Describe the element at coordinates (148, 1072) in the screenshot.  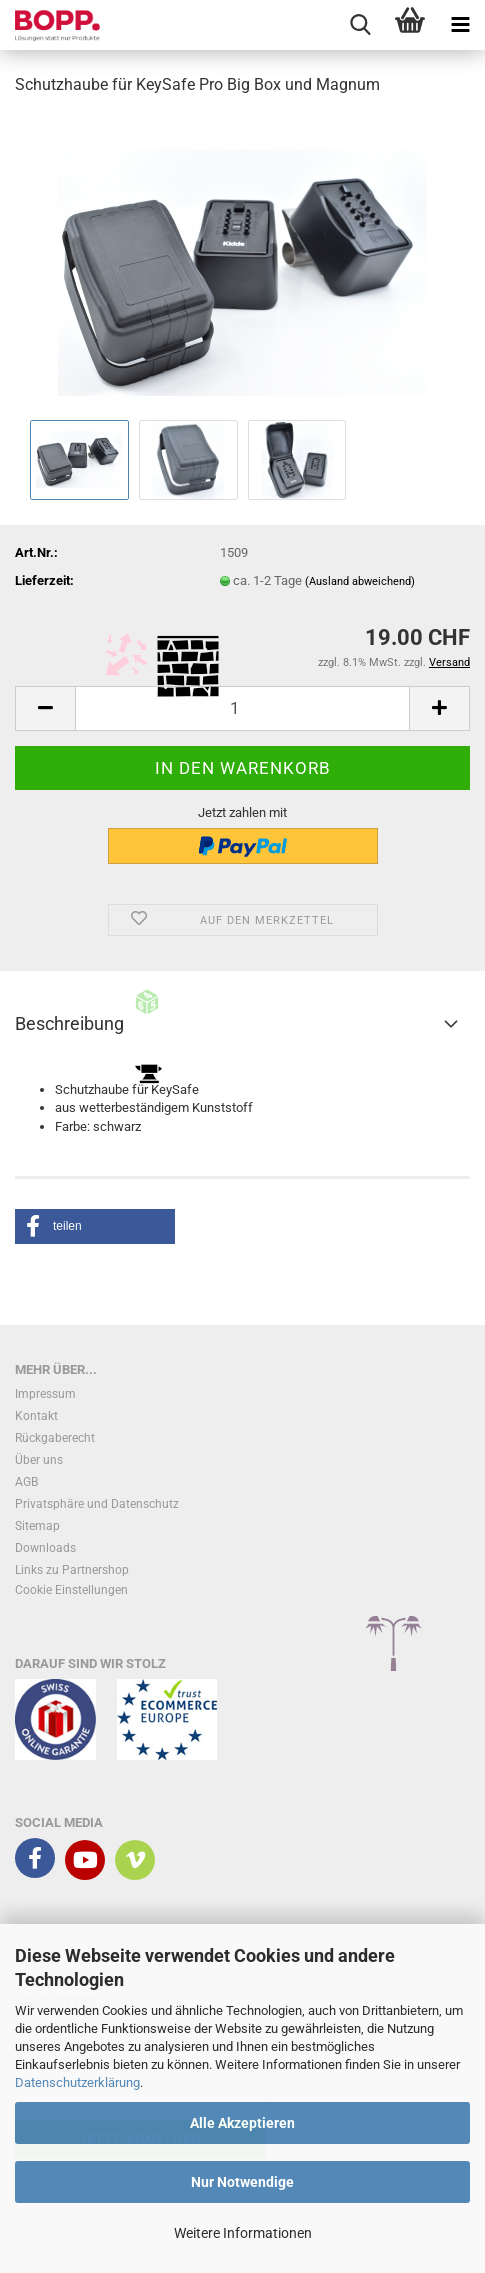
I see `access crafting or blacksmith features` at that location.